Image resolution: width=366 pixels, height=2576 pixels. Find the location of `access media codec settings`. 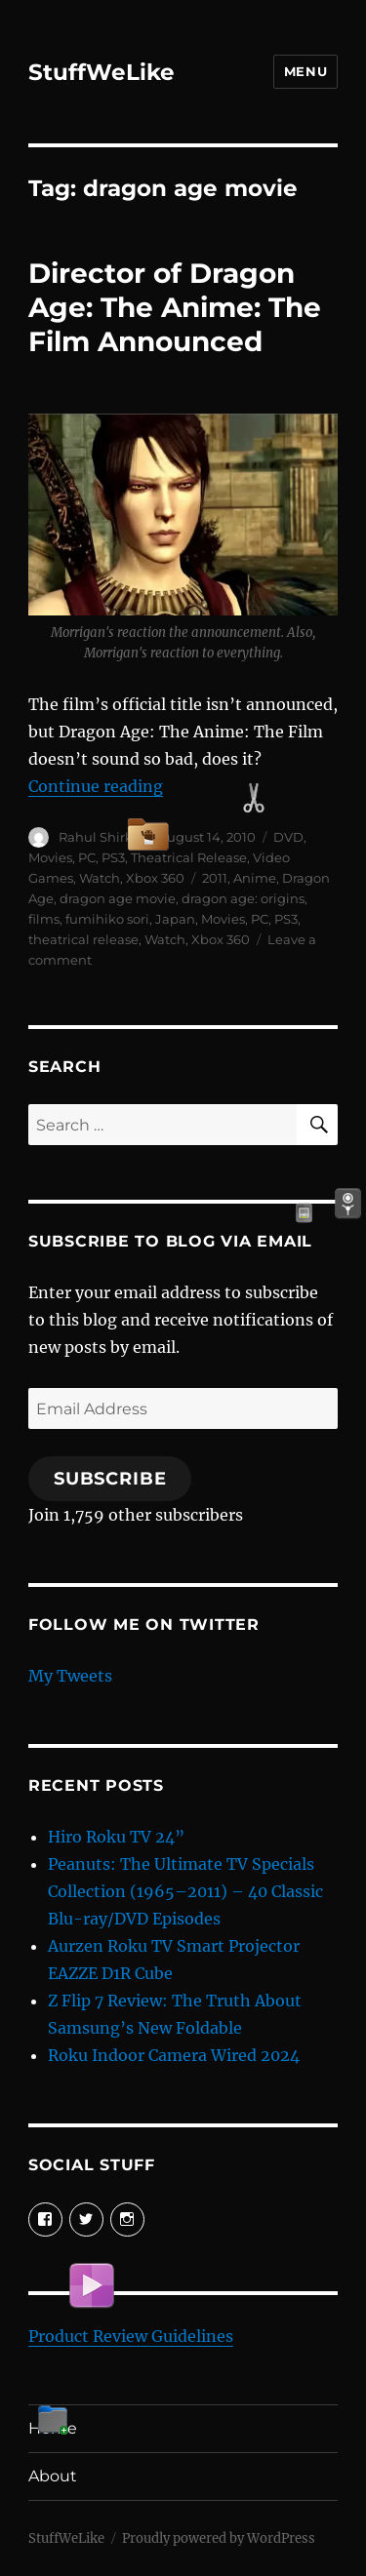

access media codec settings is located at coordinates (92, 2285).